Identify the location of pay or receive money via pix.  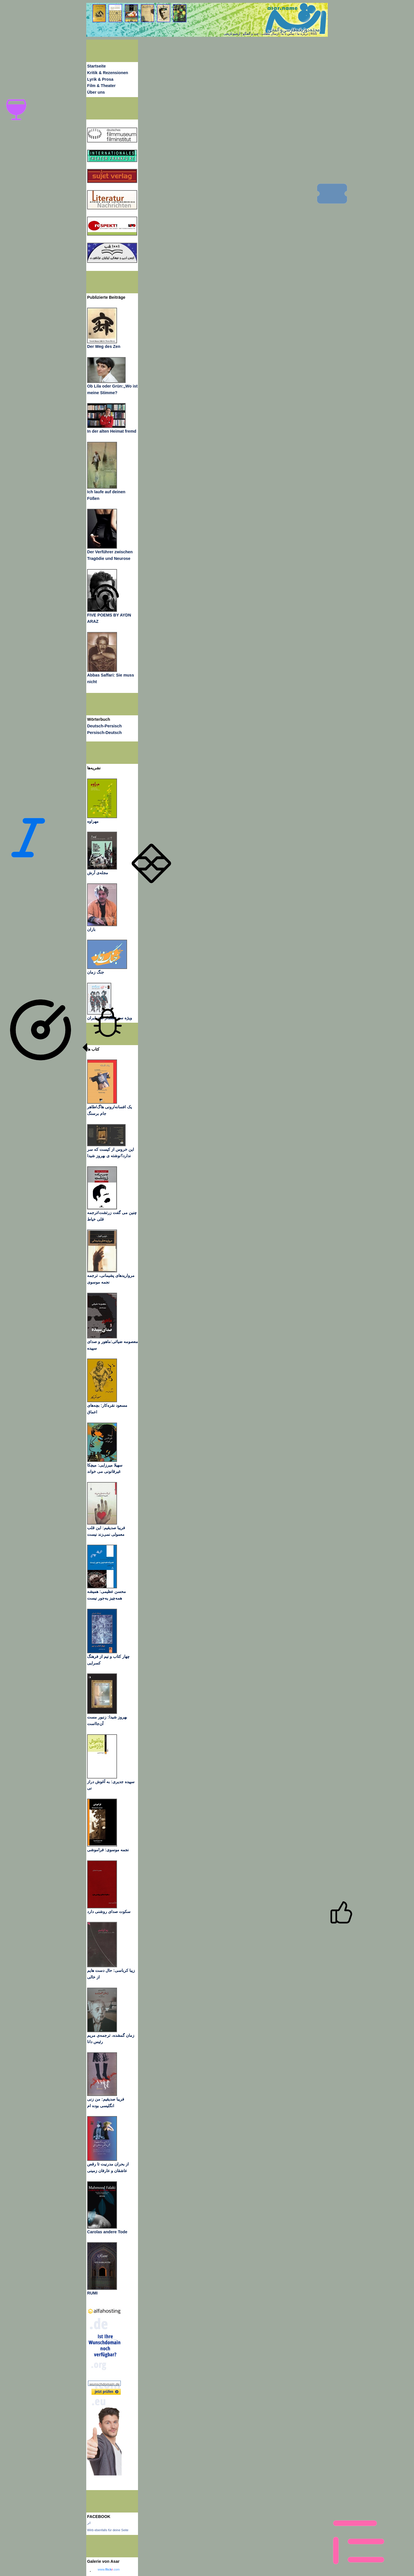
(151, 863).